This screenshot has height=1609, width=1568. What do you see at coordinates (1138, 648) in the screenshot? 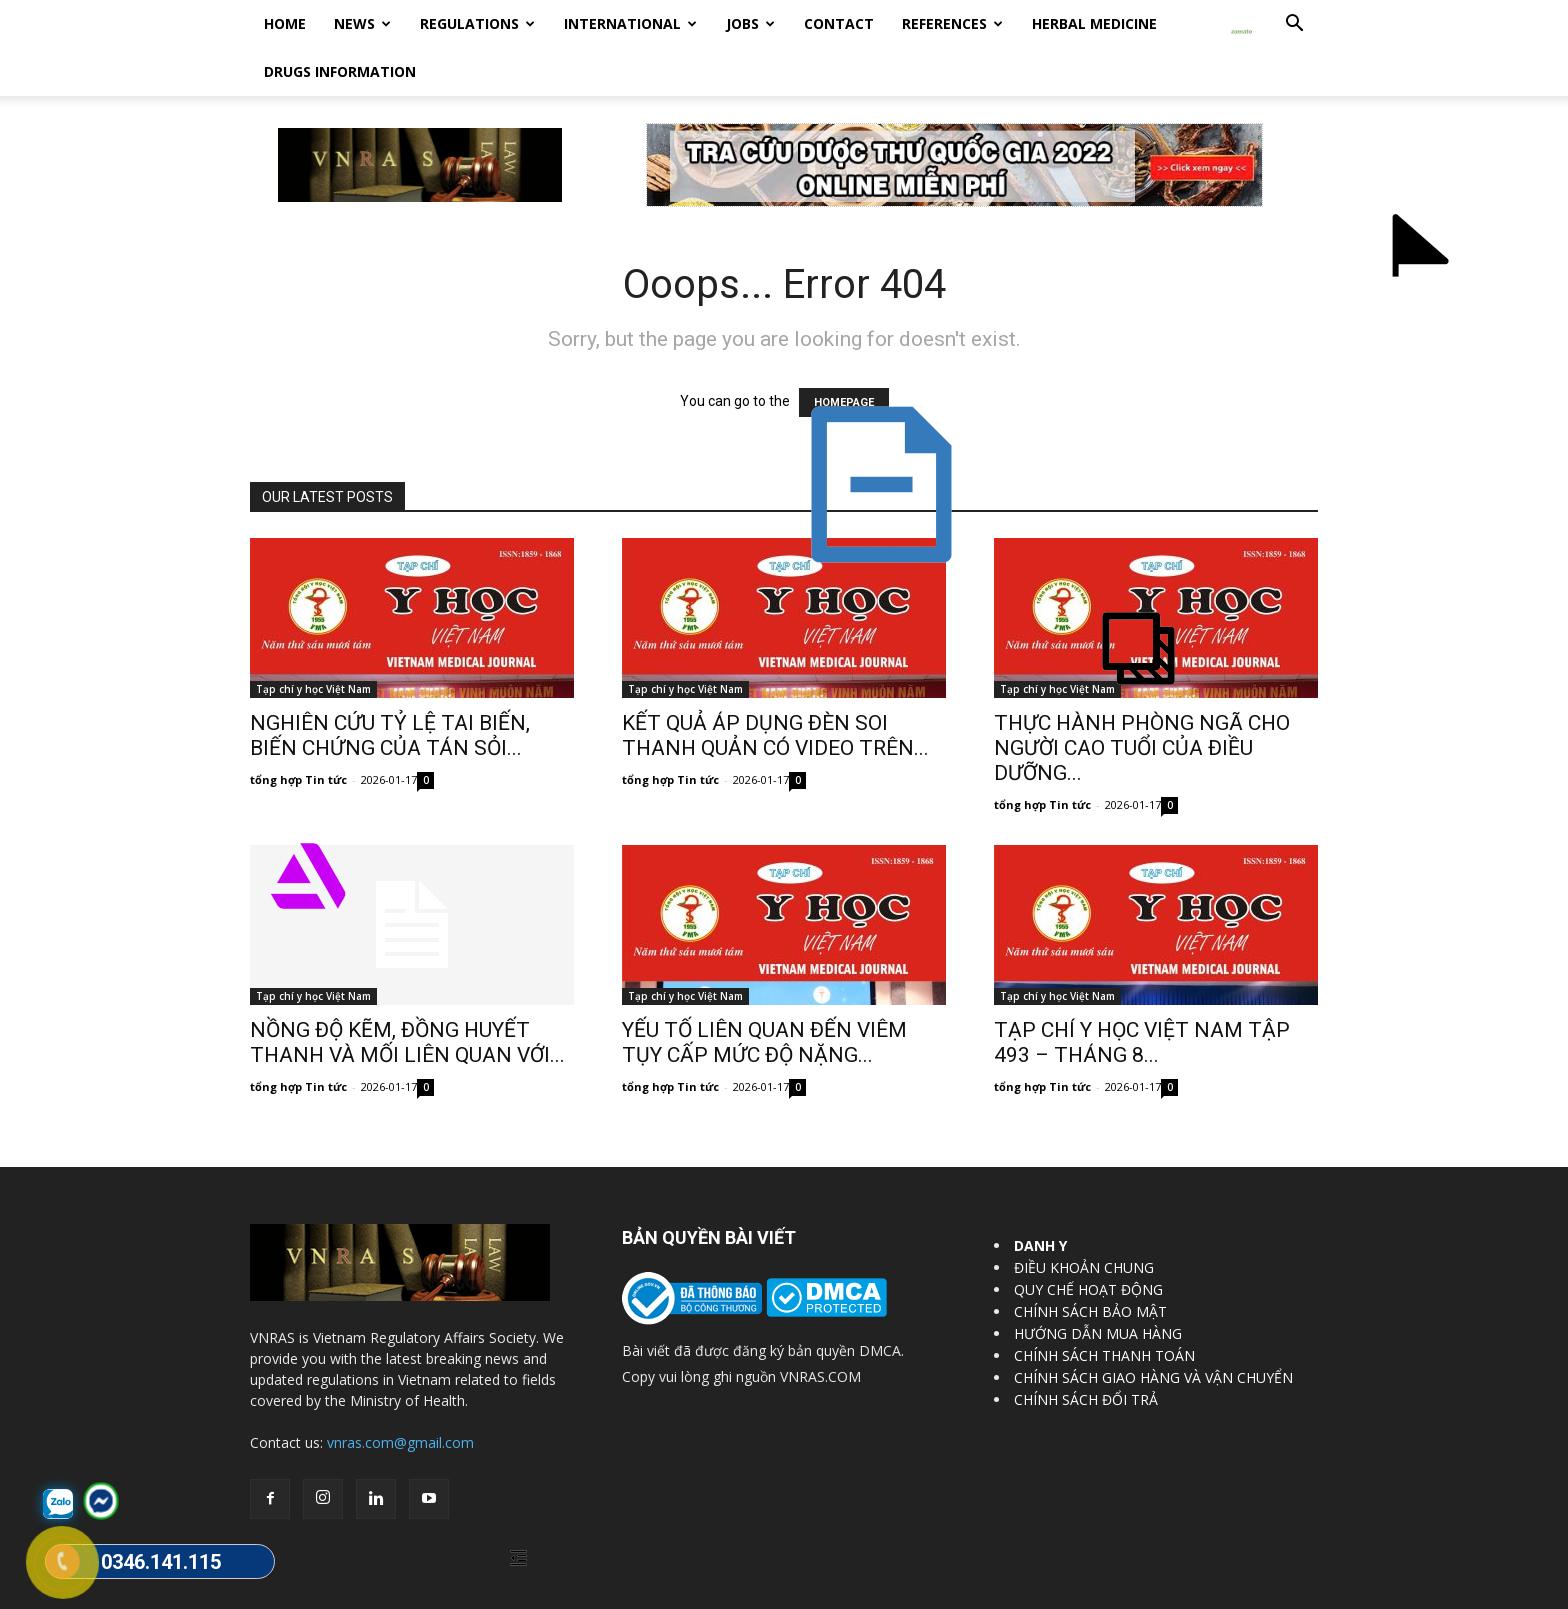
I see `apply shadow effect to selected element` at bounding box center [1138, 648].